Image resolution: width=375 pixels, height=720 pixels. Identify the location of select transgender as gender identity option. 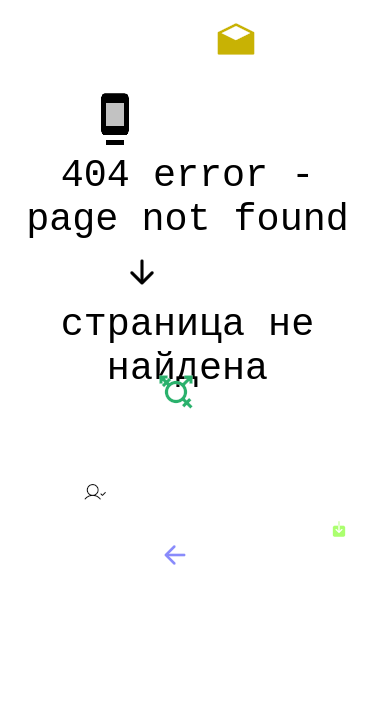
(176, 392).